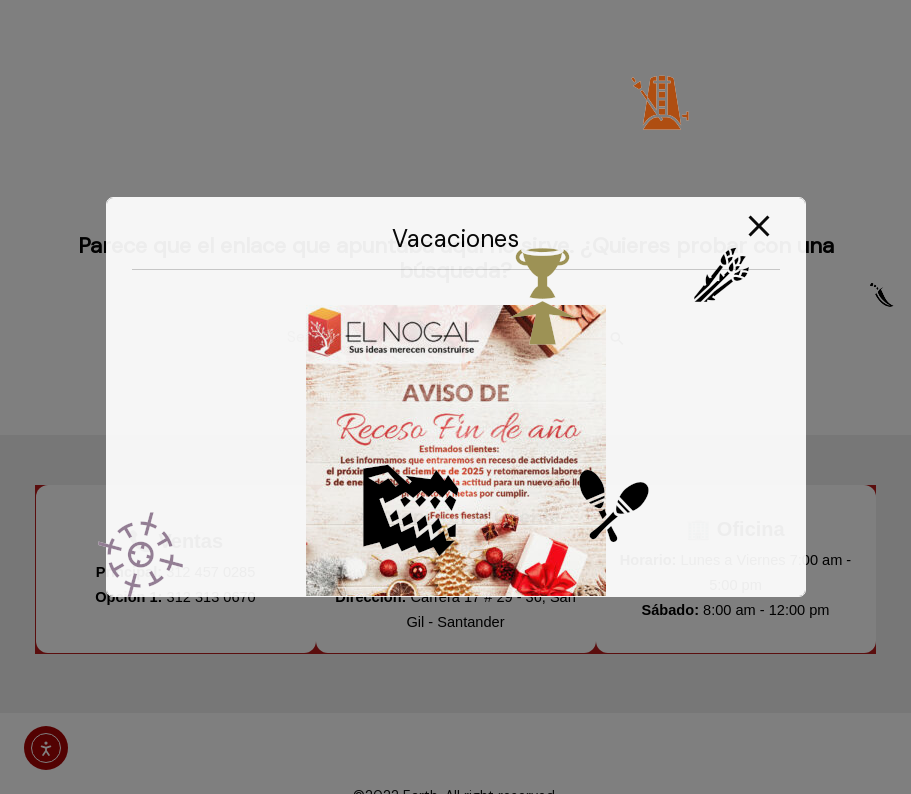 Image resolution: width=911 pixels, height=794 pixels. Describe the element at coordinates (882, 295) in the screenshot. I see `equip a dagger or knife weapon` at that location.